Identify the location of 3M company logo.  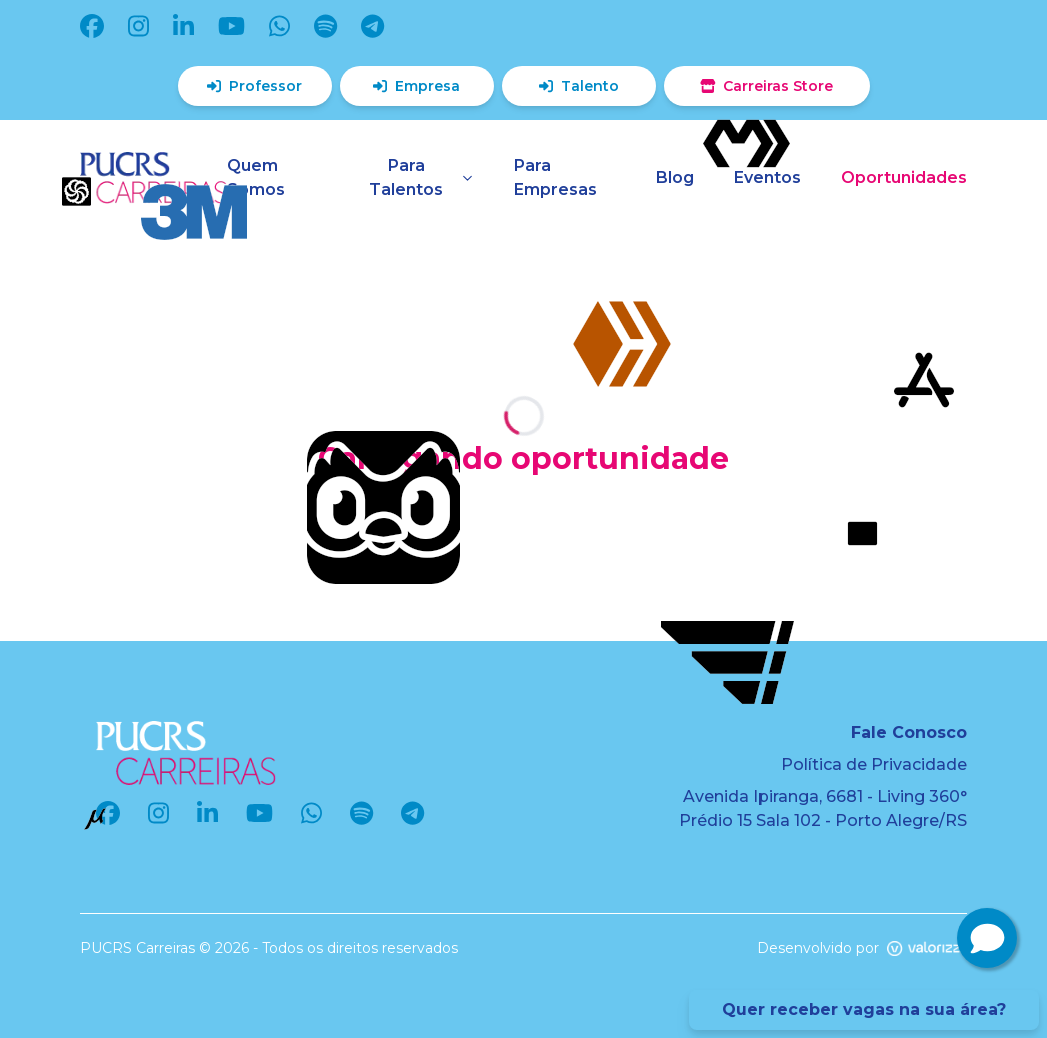
(194, 212).